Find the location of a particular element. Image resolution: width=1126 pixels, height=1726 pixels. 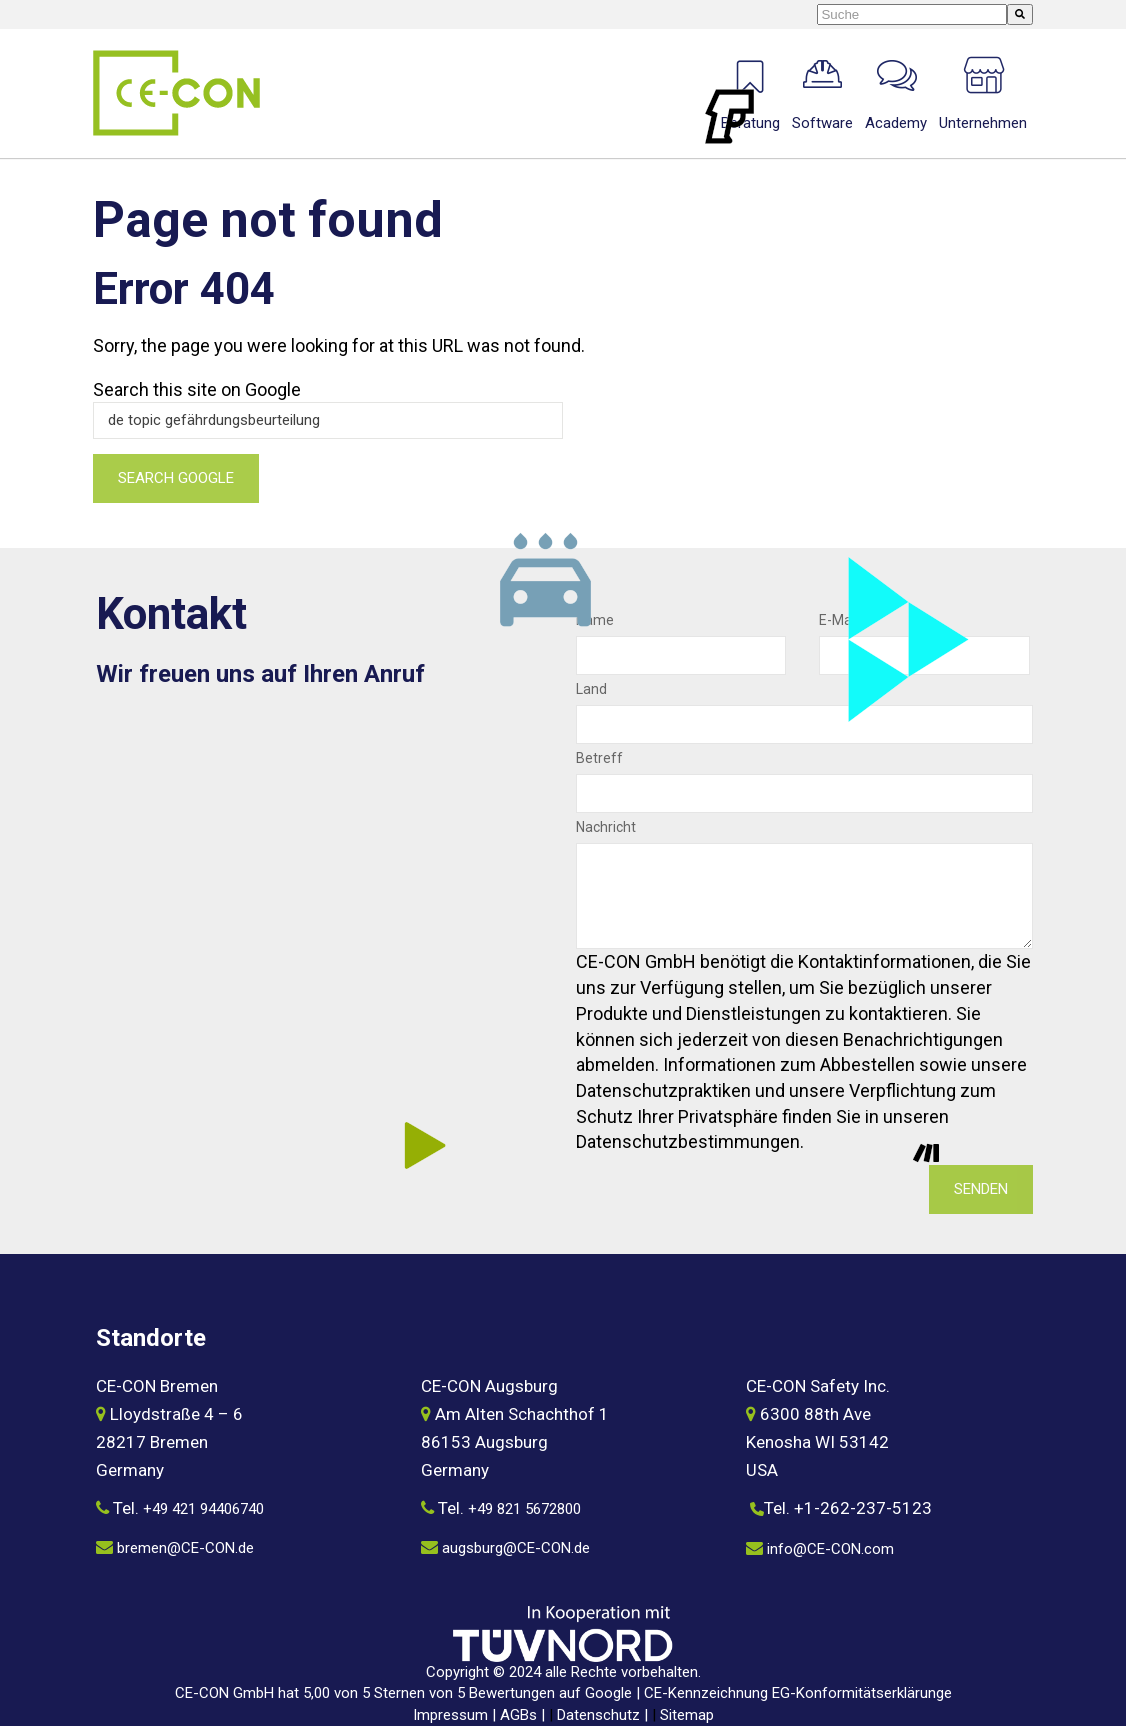

open the PeerTube app is located at coordinates (908, 639).